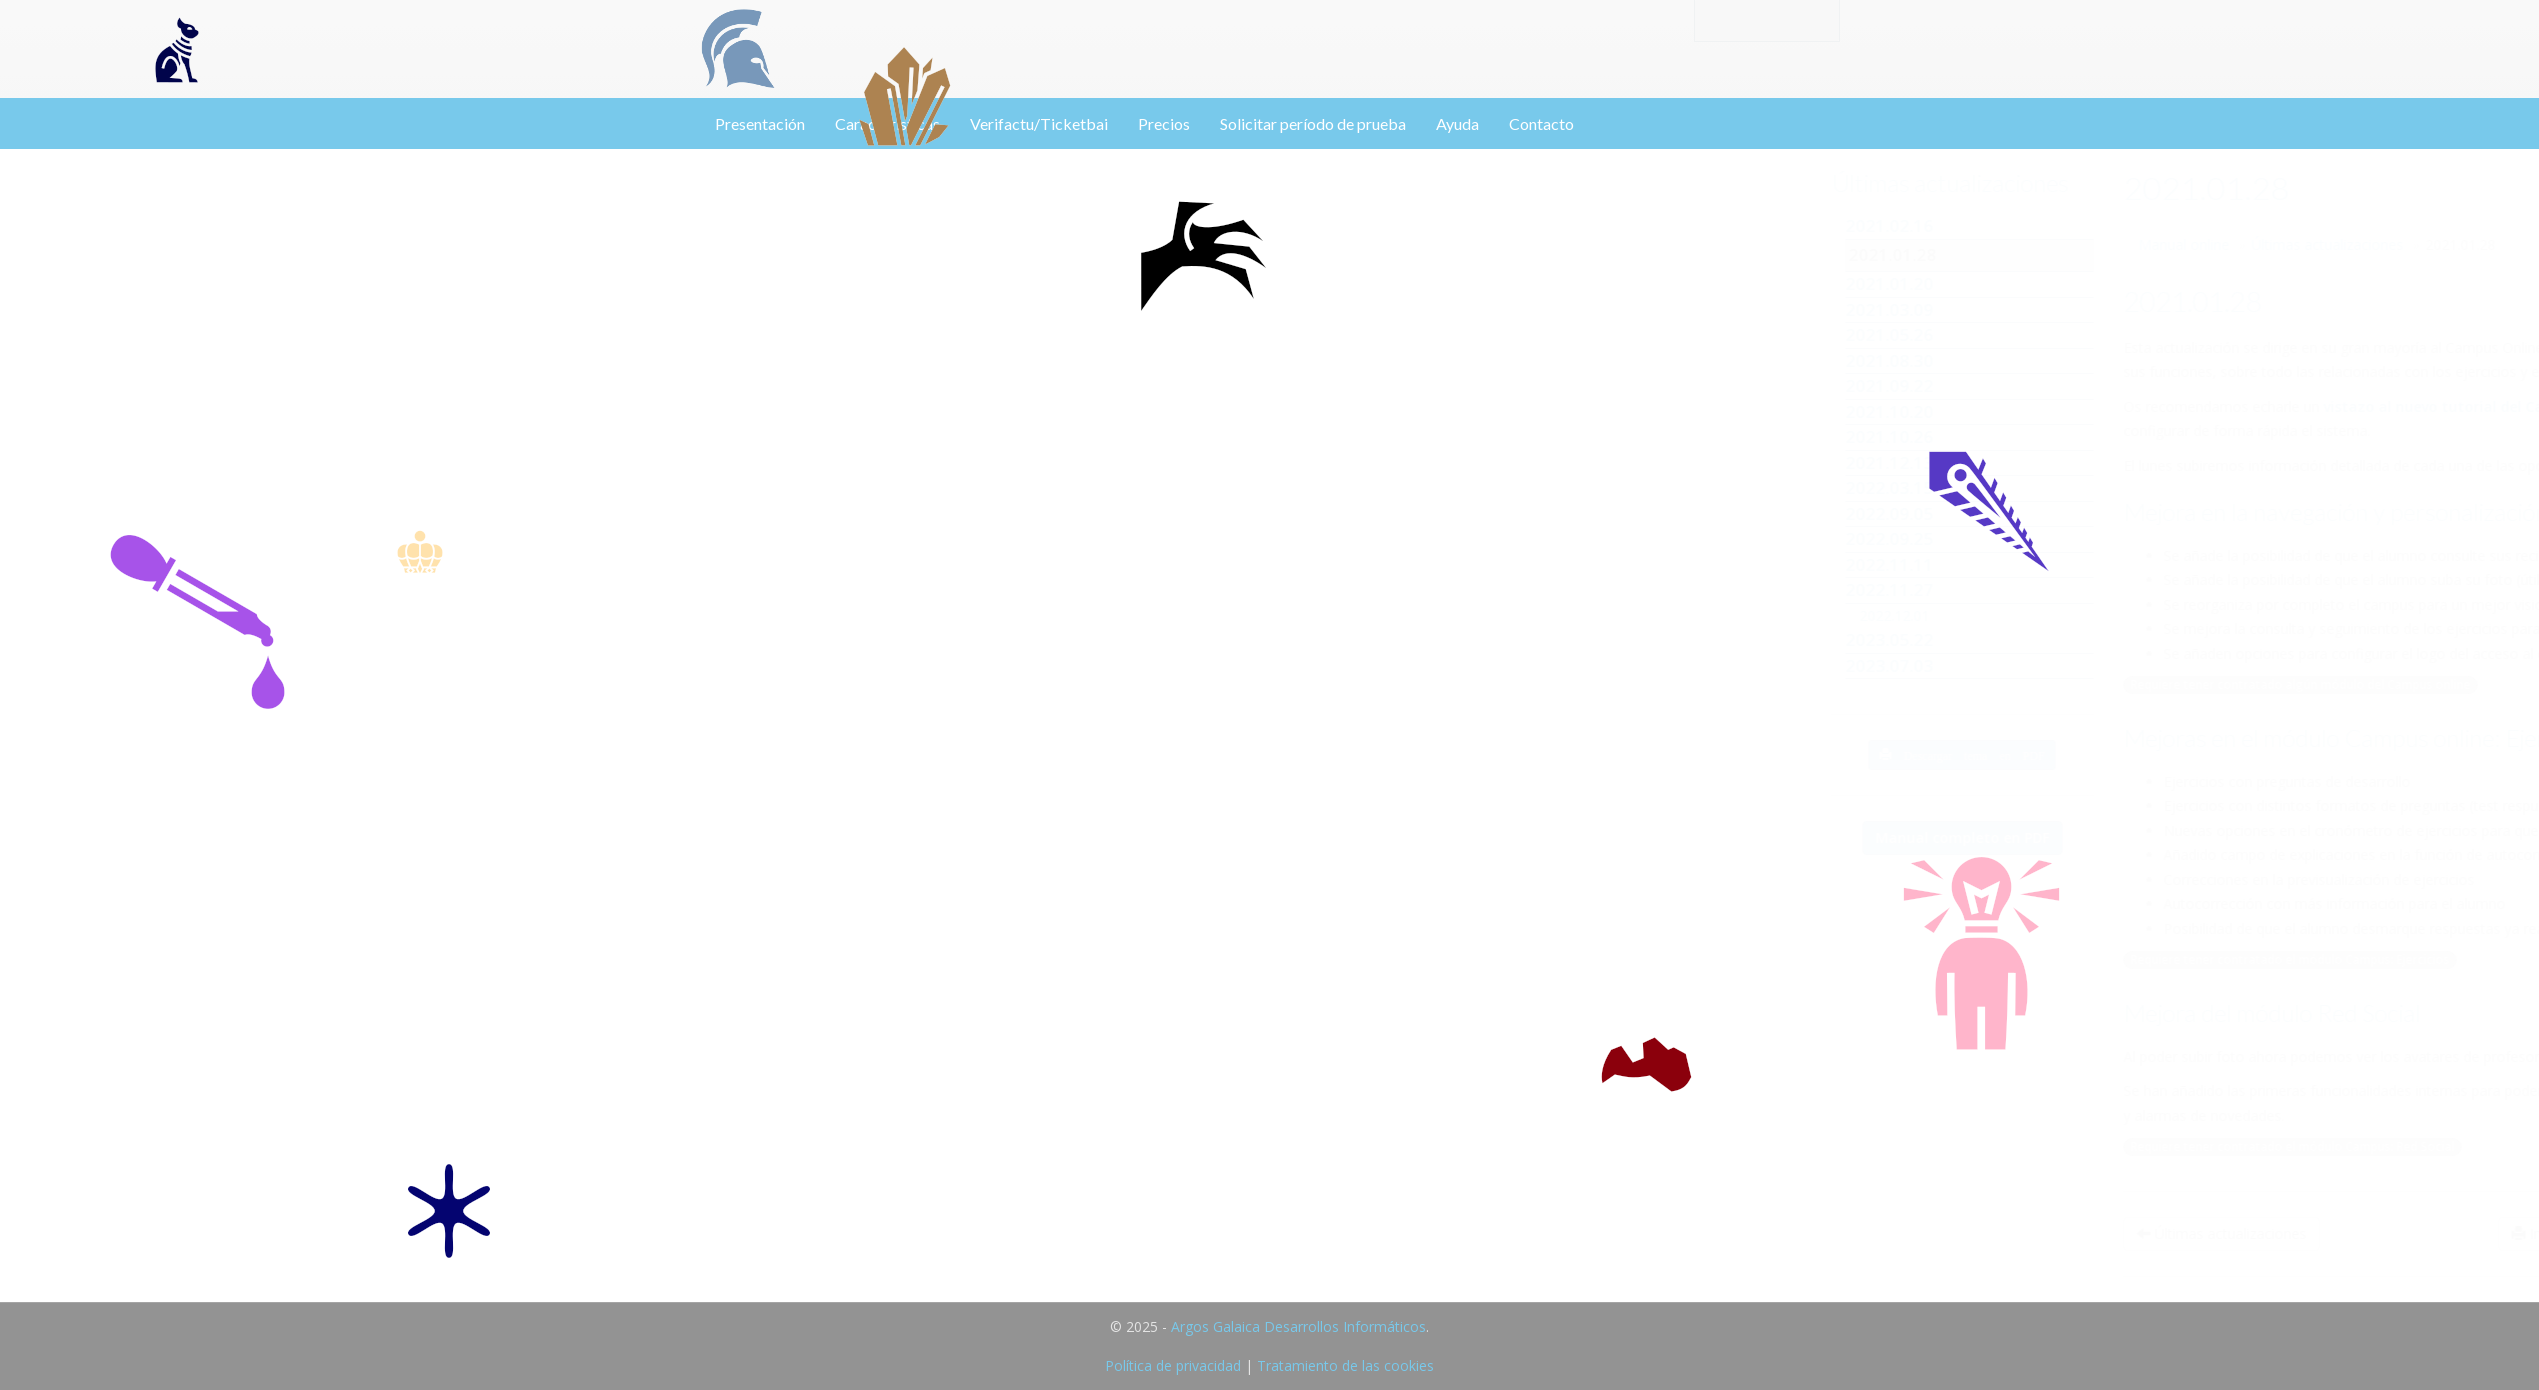 This screenshot has width=2539, height=1390. What do you see at coordinates (1203, 257) in the screenshot?
I see `select evil or dark faction in game` at bounding box center [1203, 257].